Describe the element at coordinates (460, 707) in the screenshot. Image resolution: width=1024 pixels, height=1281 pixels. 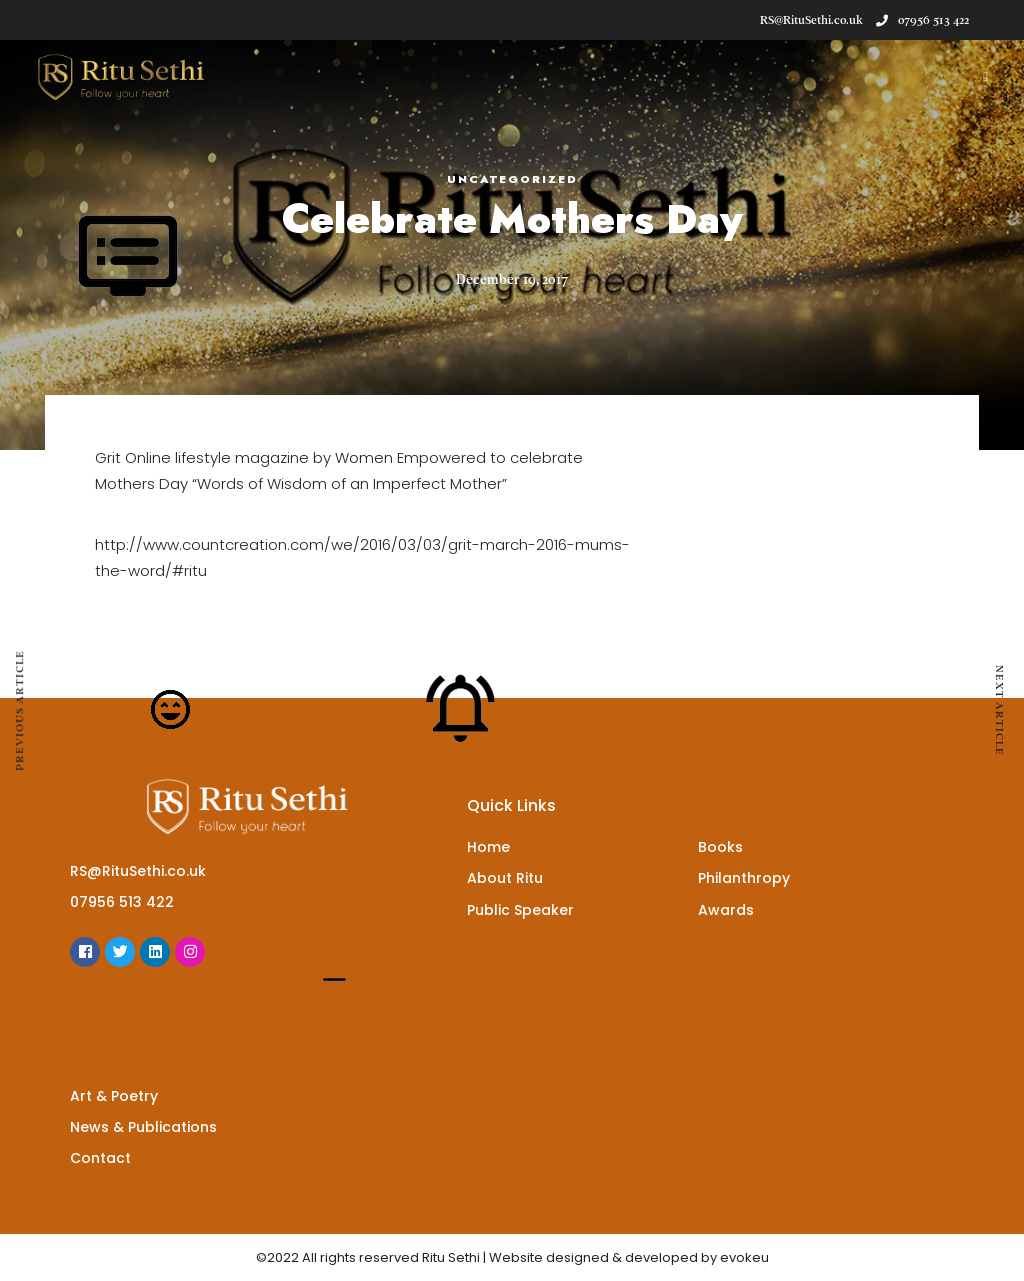
I see `indicates new or active notifications` at that location.